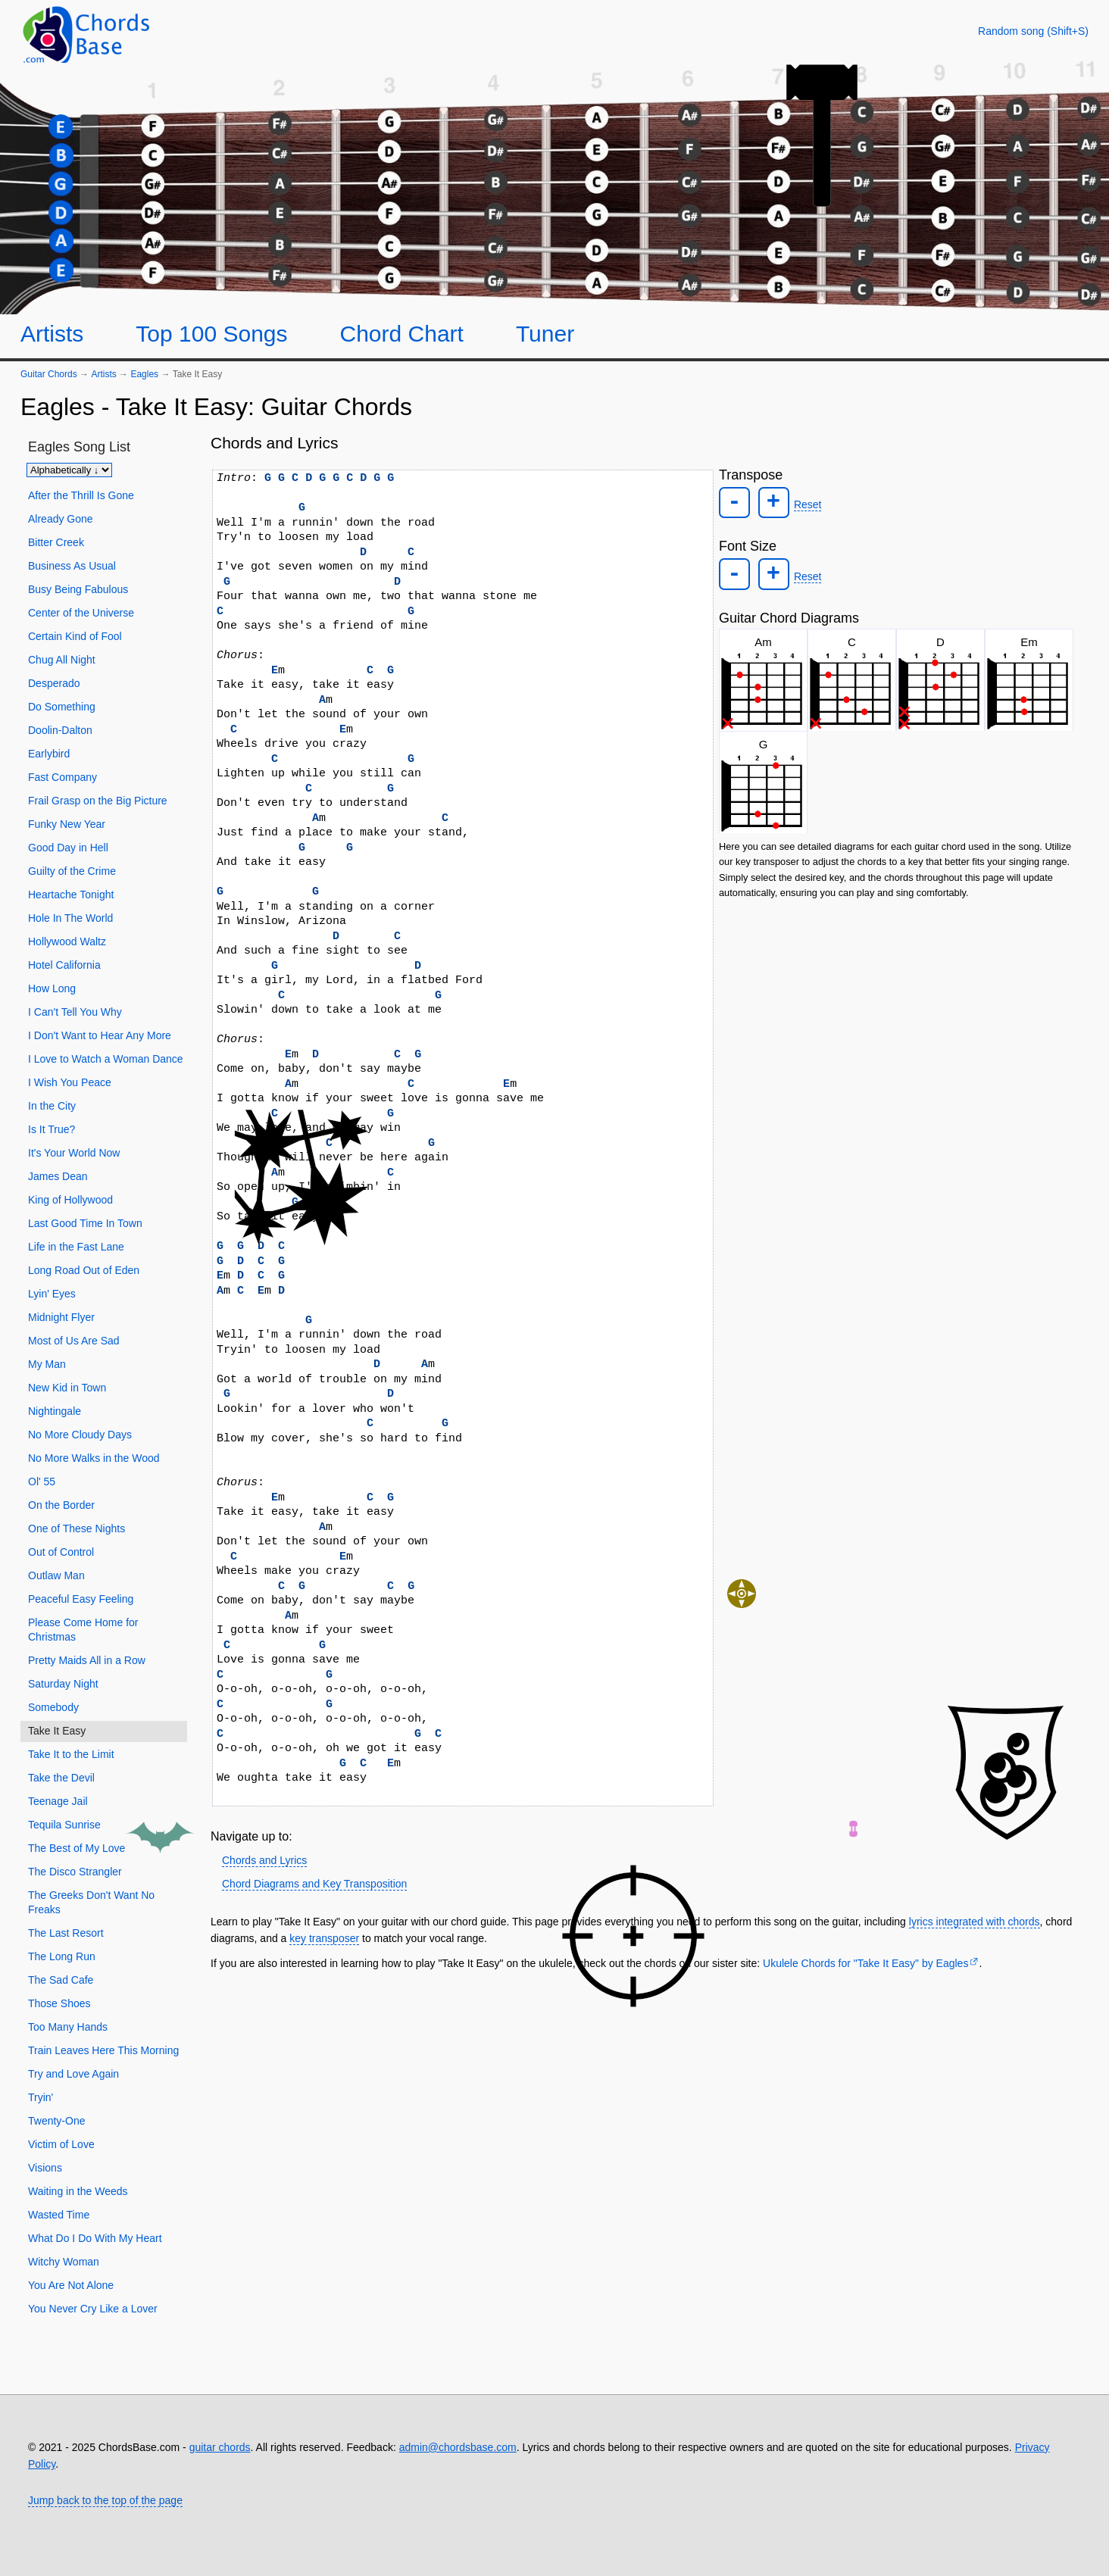  Describe the element at coordinates (1005, 1772) in the screenshot. I see `indicates acid resistance or protection status` at that location.